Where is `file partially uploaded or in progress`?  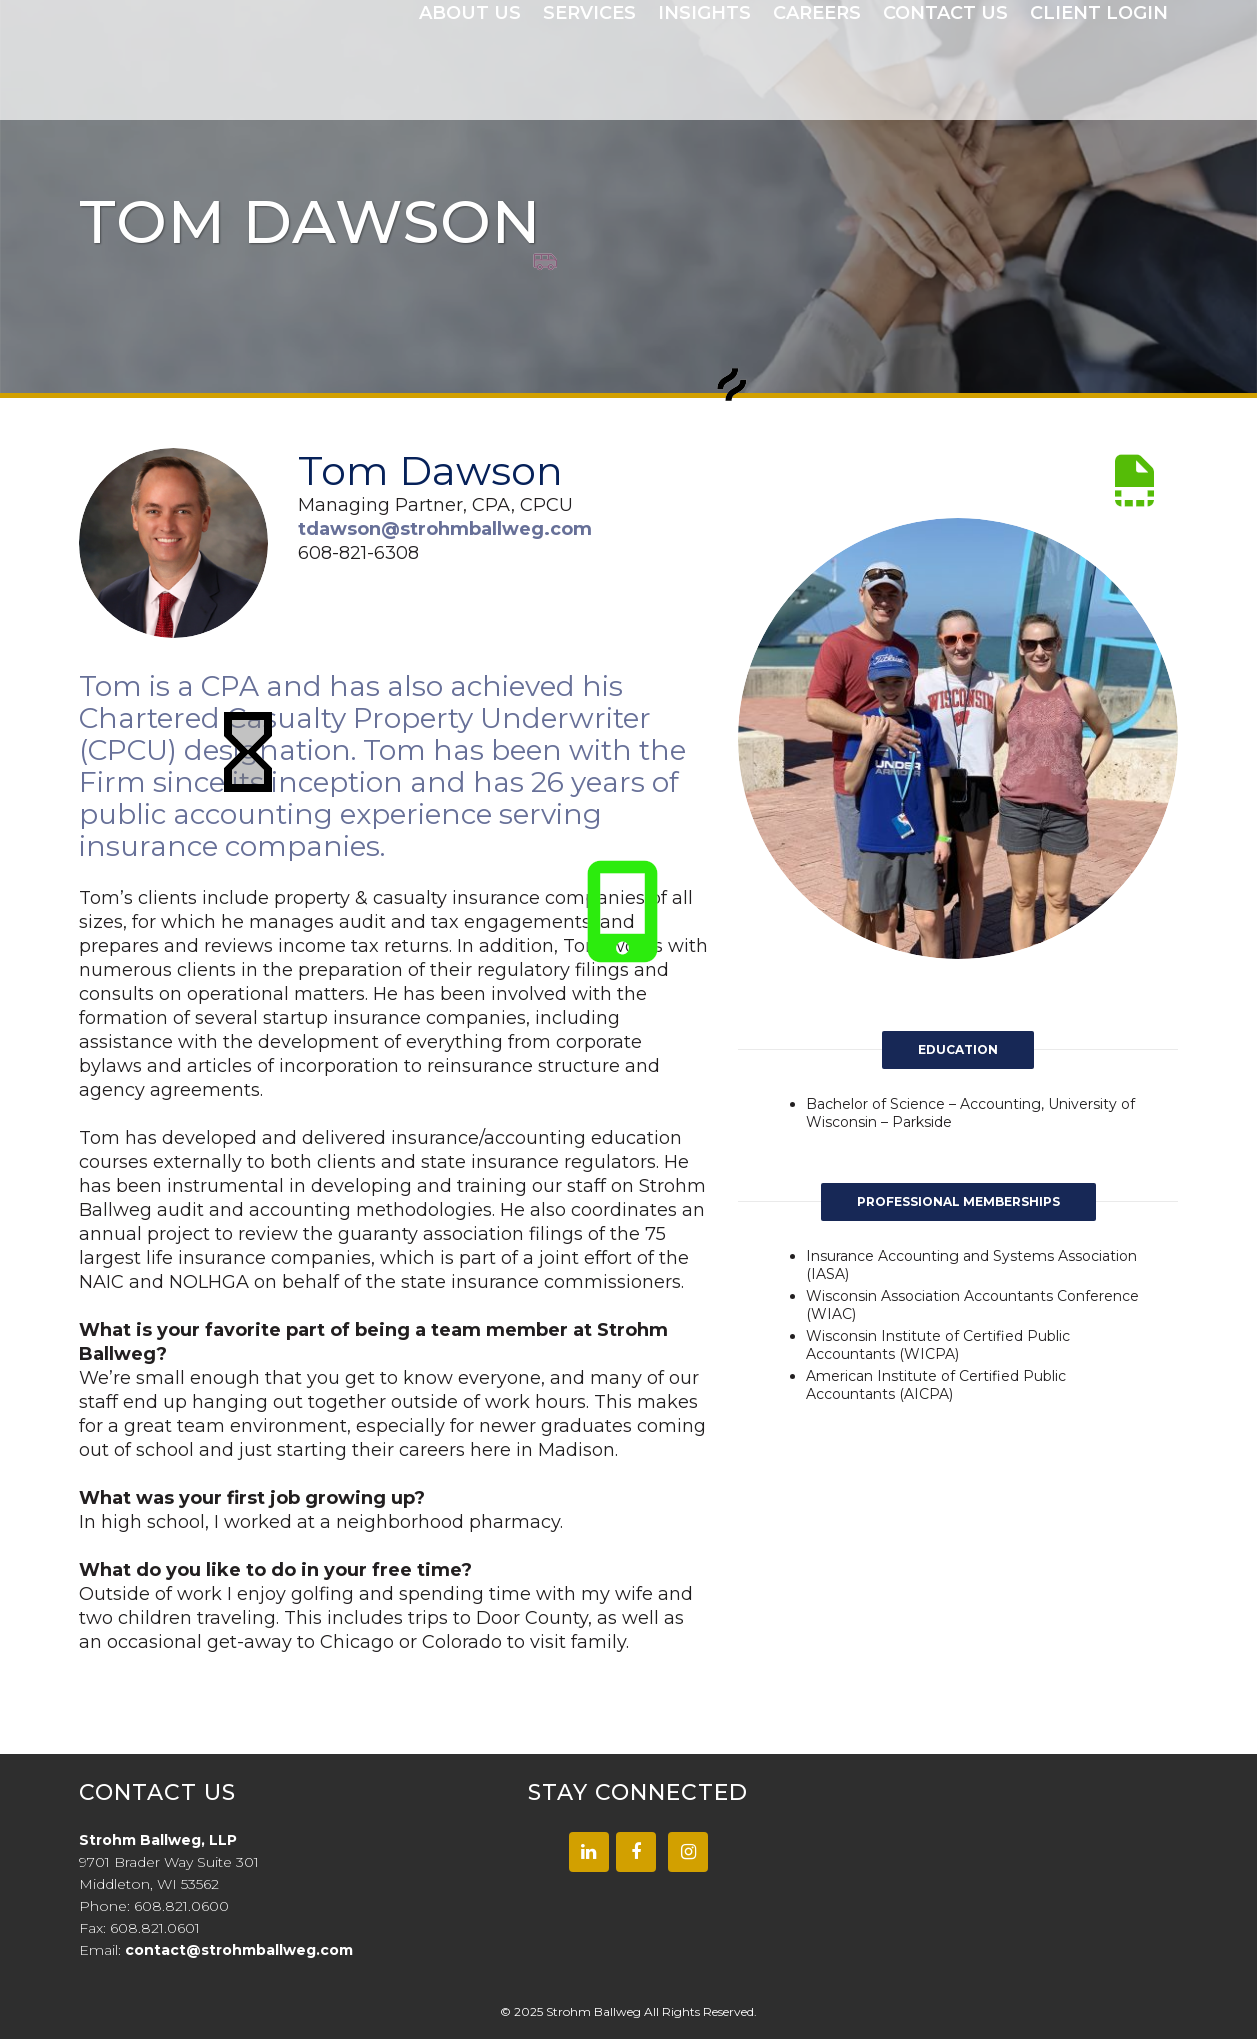 file partially uploaded or in progress is located at coordinates (1134, 480).